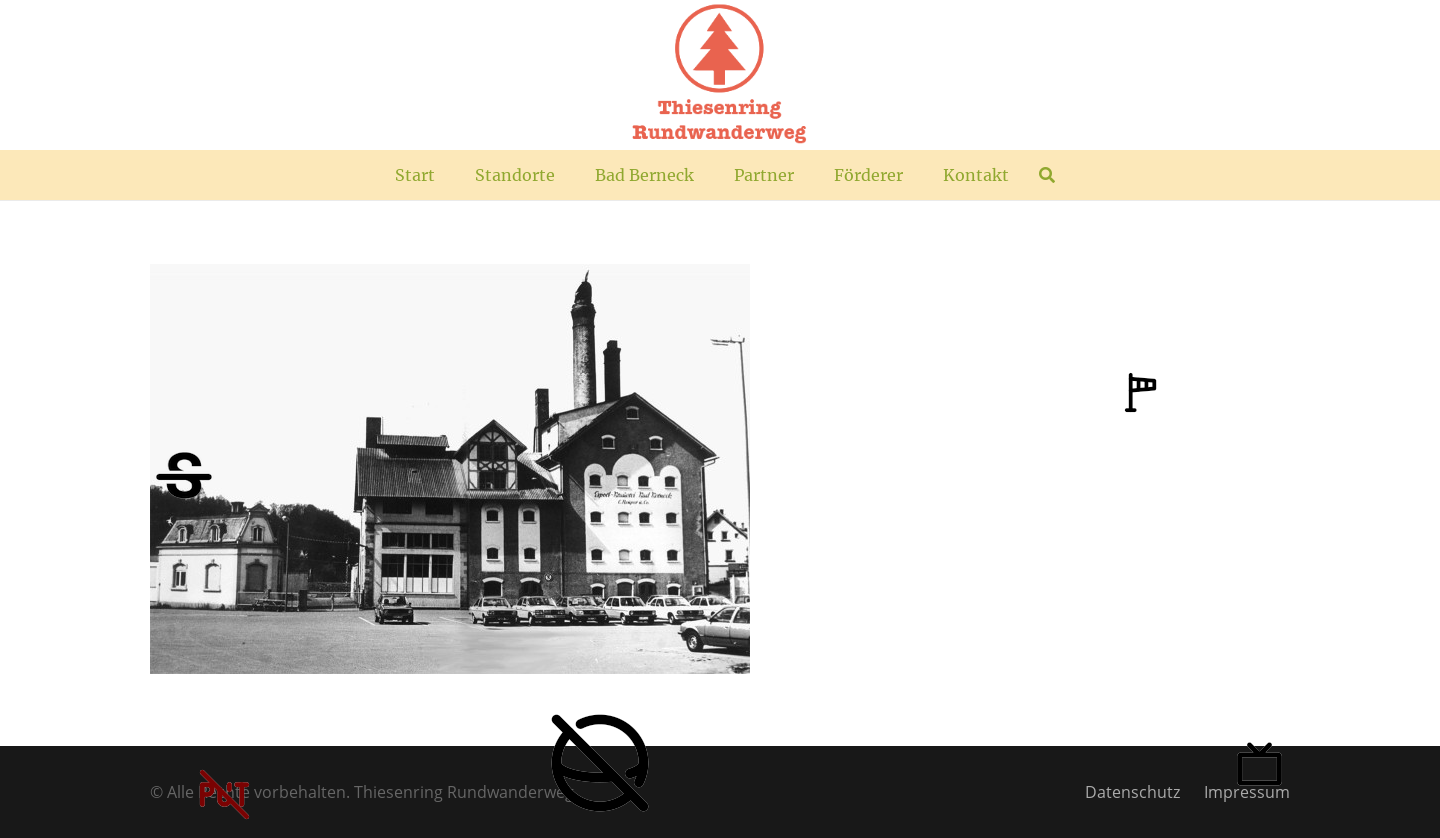  What do you see at coordinates (224, 794) in the screenshot?
I see `indicates HTTP PUT request is disabled` at bounding box center [224, 794].